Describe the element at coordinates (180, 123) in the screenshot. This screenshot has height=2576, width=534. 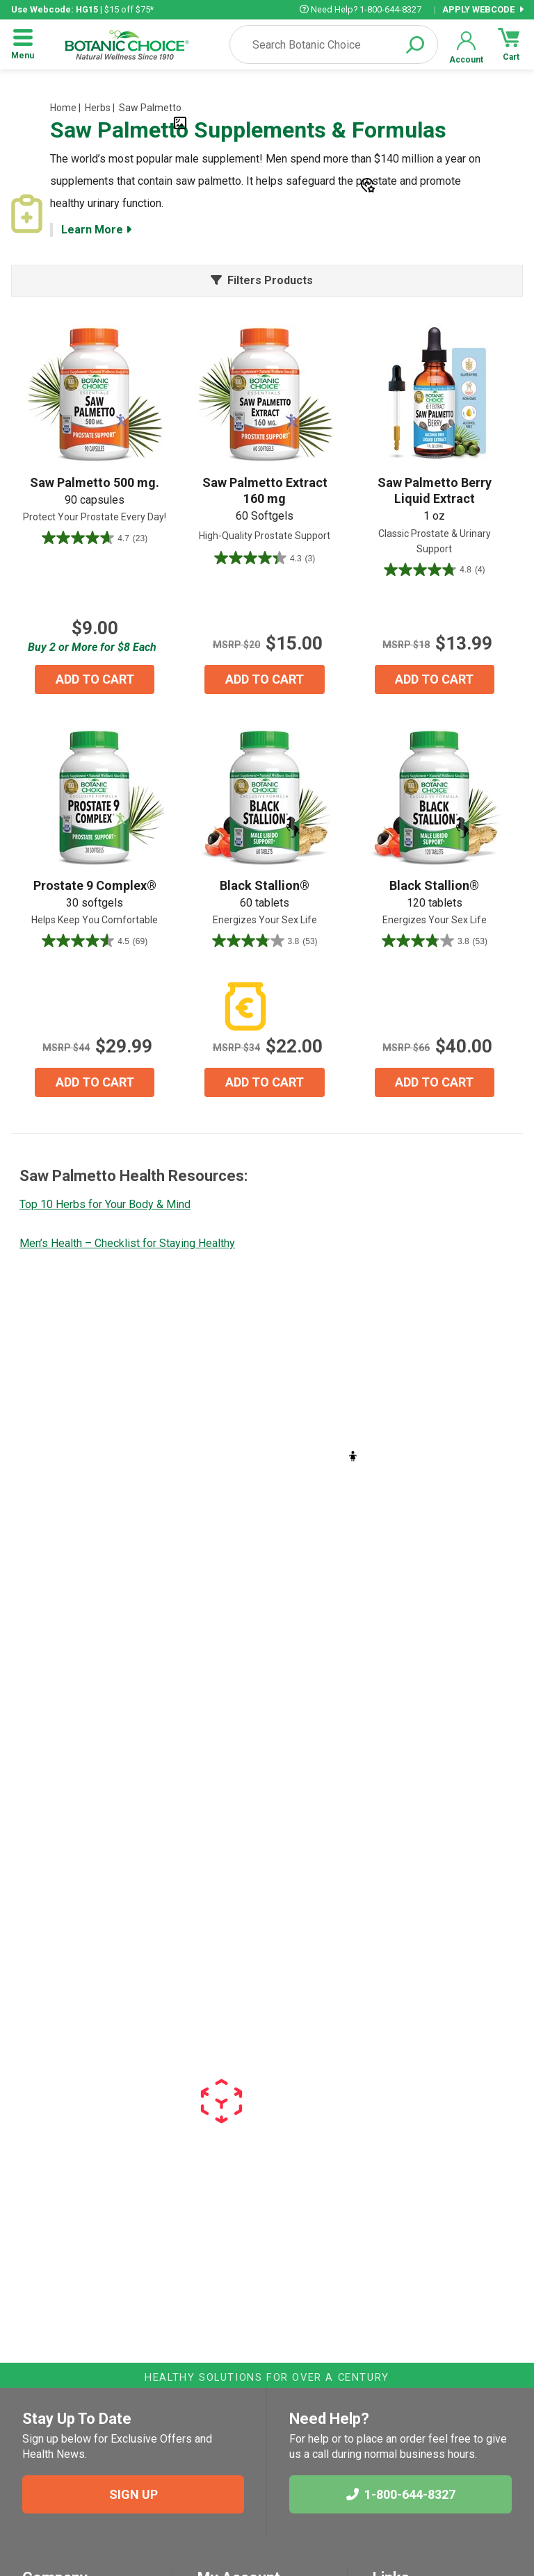
I see `switch to satellite map view` at that location.